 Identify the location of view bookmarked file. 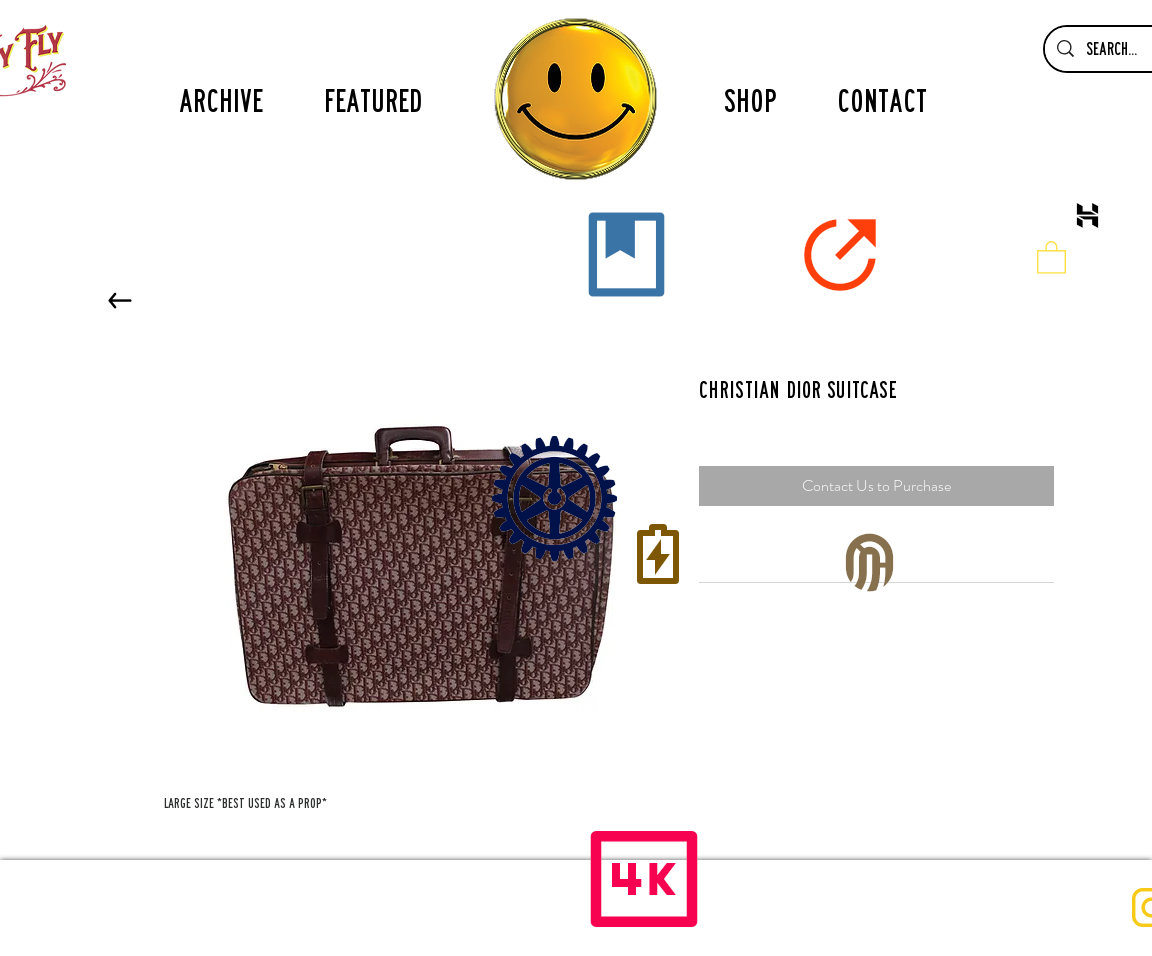
(626, 254).